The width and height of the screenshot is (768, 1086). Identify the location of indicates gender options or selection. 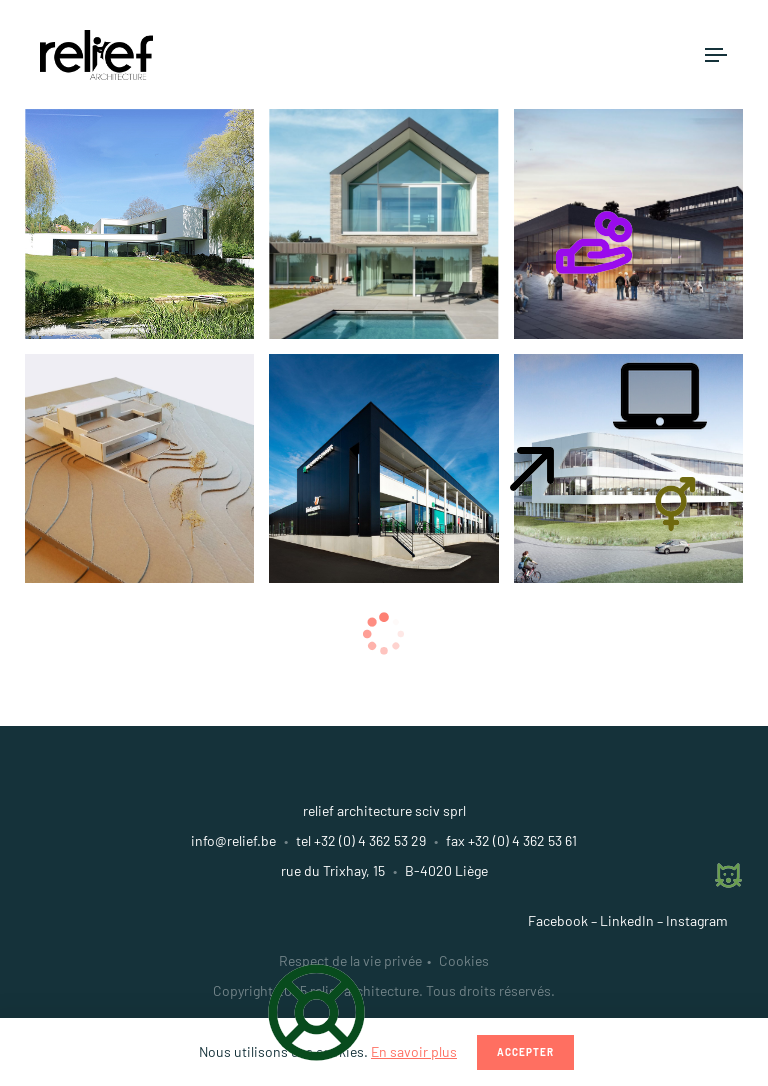
(672, 505).